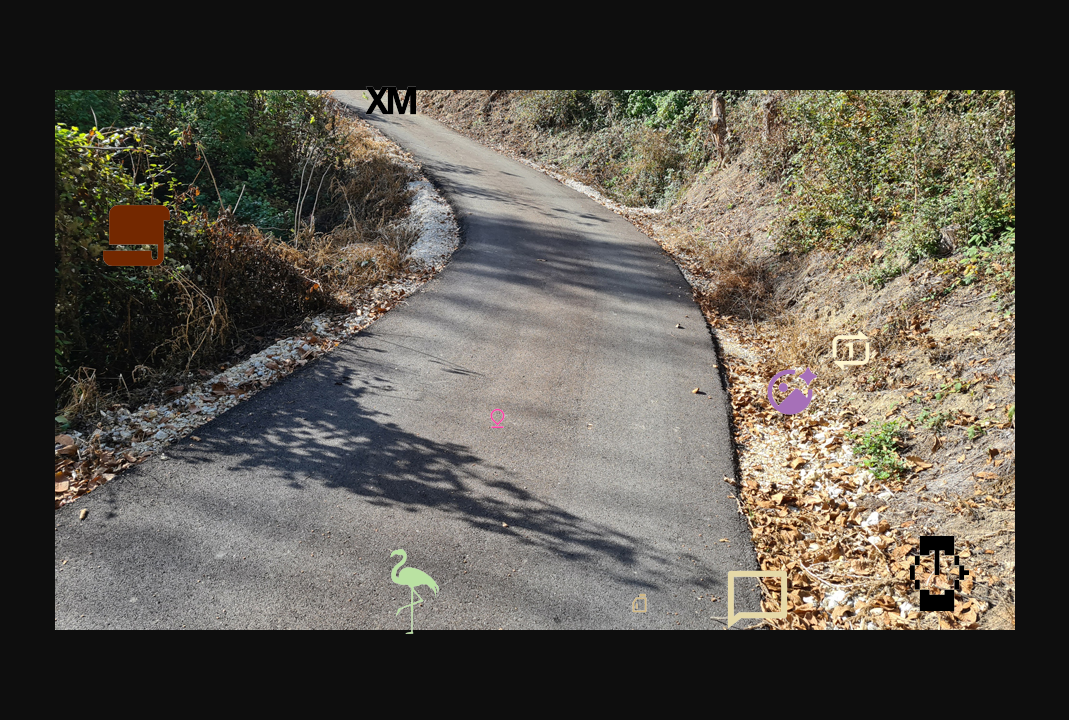 The height and width of the screenshot is (720, 1069). Describe the element at coordinates (639, 603) in the screenshot. I see `find nearby gas stations or fuel locations` at that location.